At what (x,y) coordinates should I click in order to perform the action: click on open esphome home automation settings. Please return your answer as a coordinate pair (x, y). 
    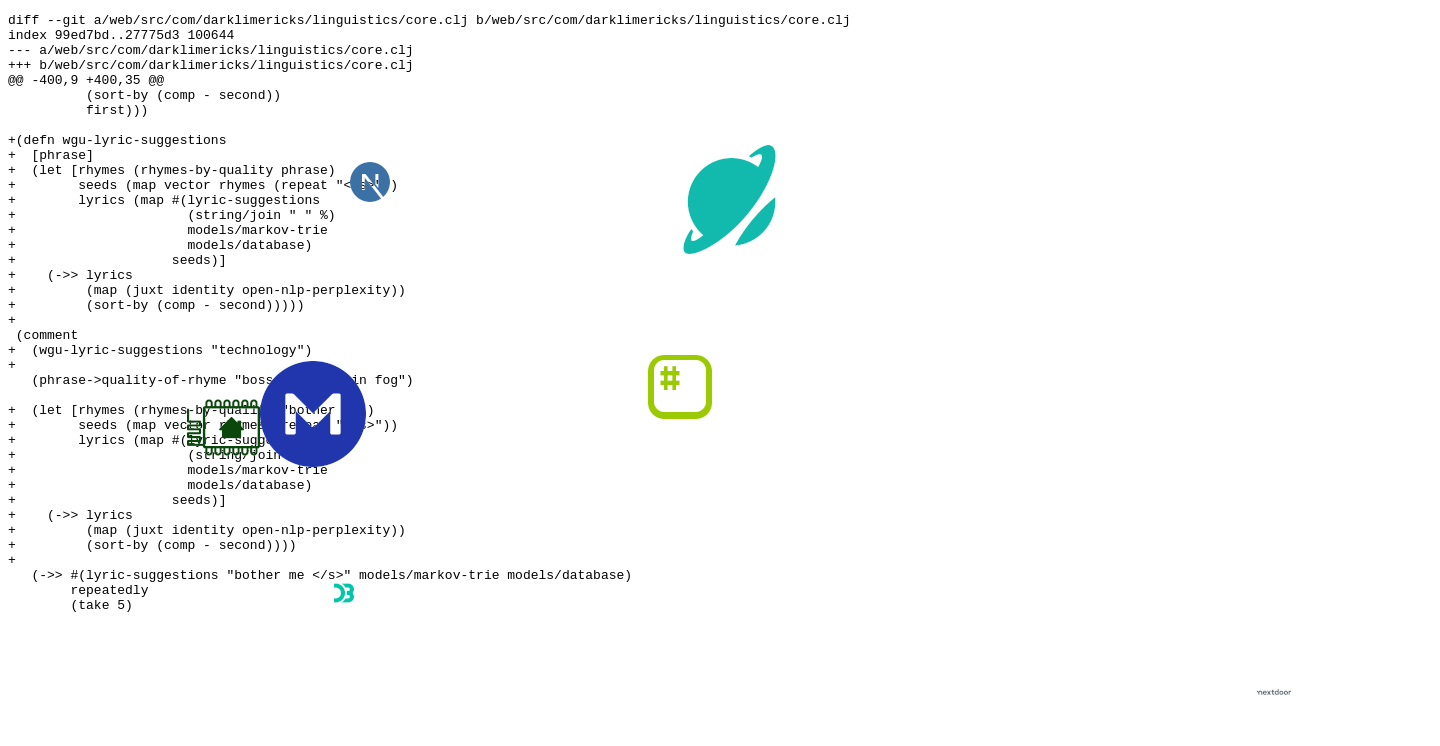
    Looking at the image, I should click on (223, 427).